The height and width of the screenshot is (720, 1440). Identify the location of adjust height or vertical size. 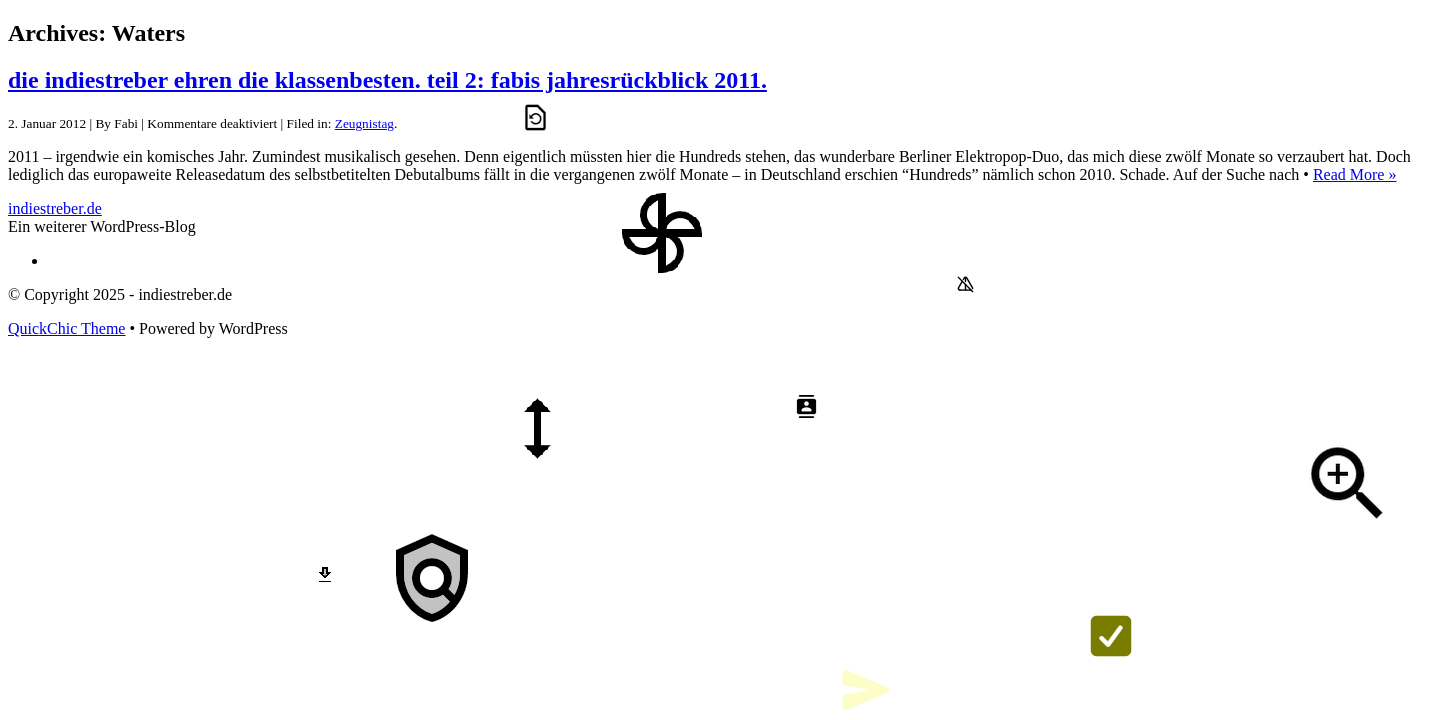
(537, 428).